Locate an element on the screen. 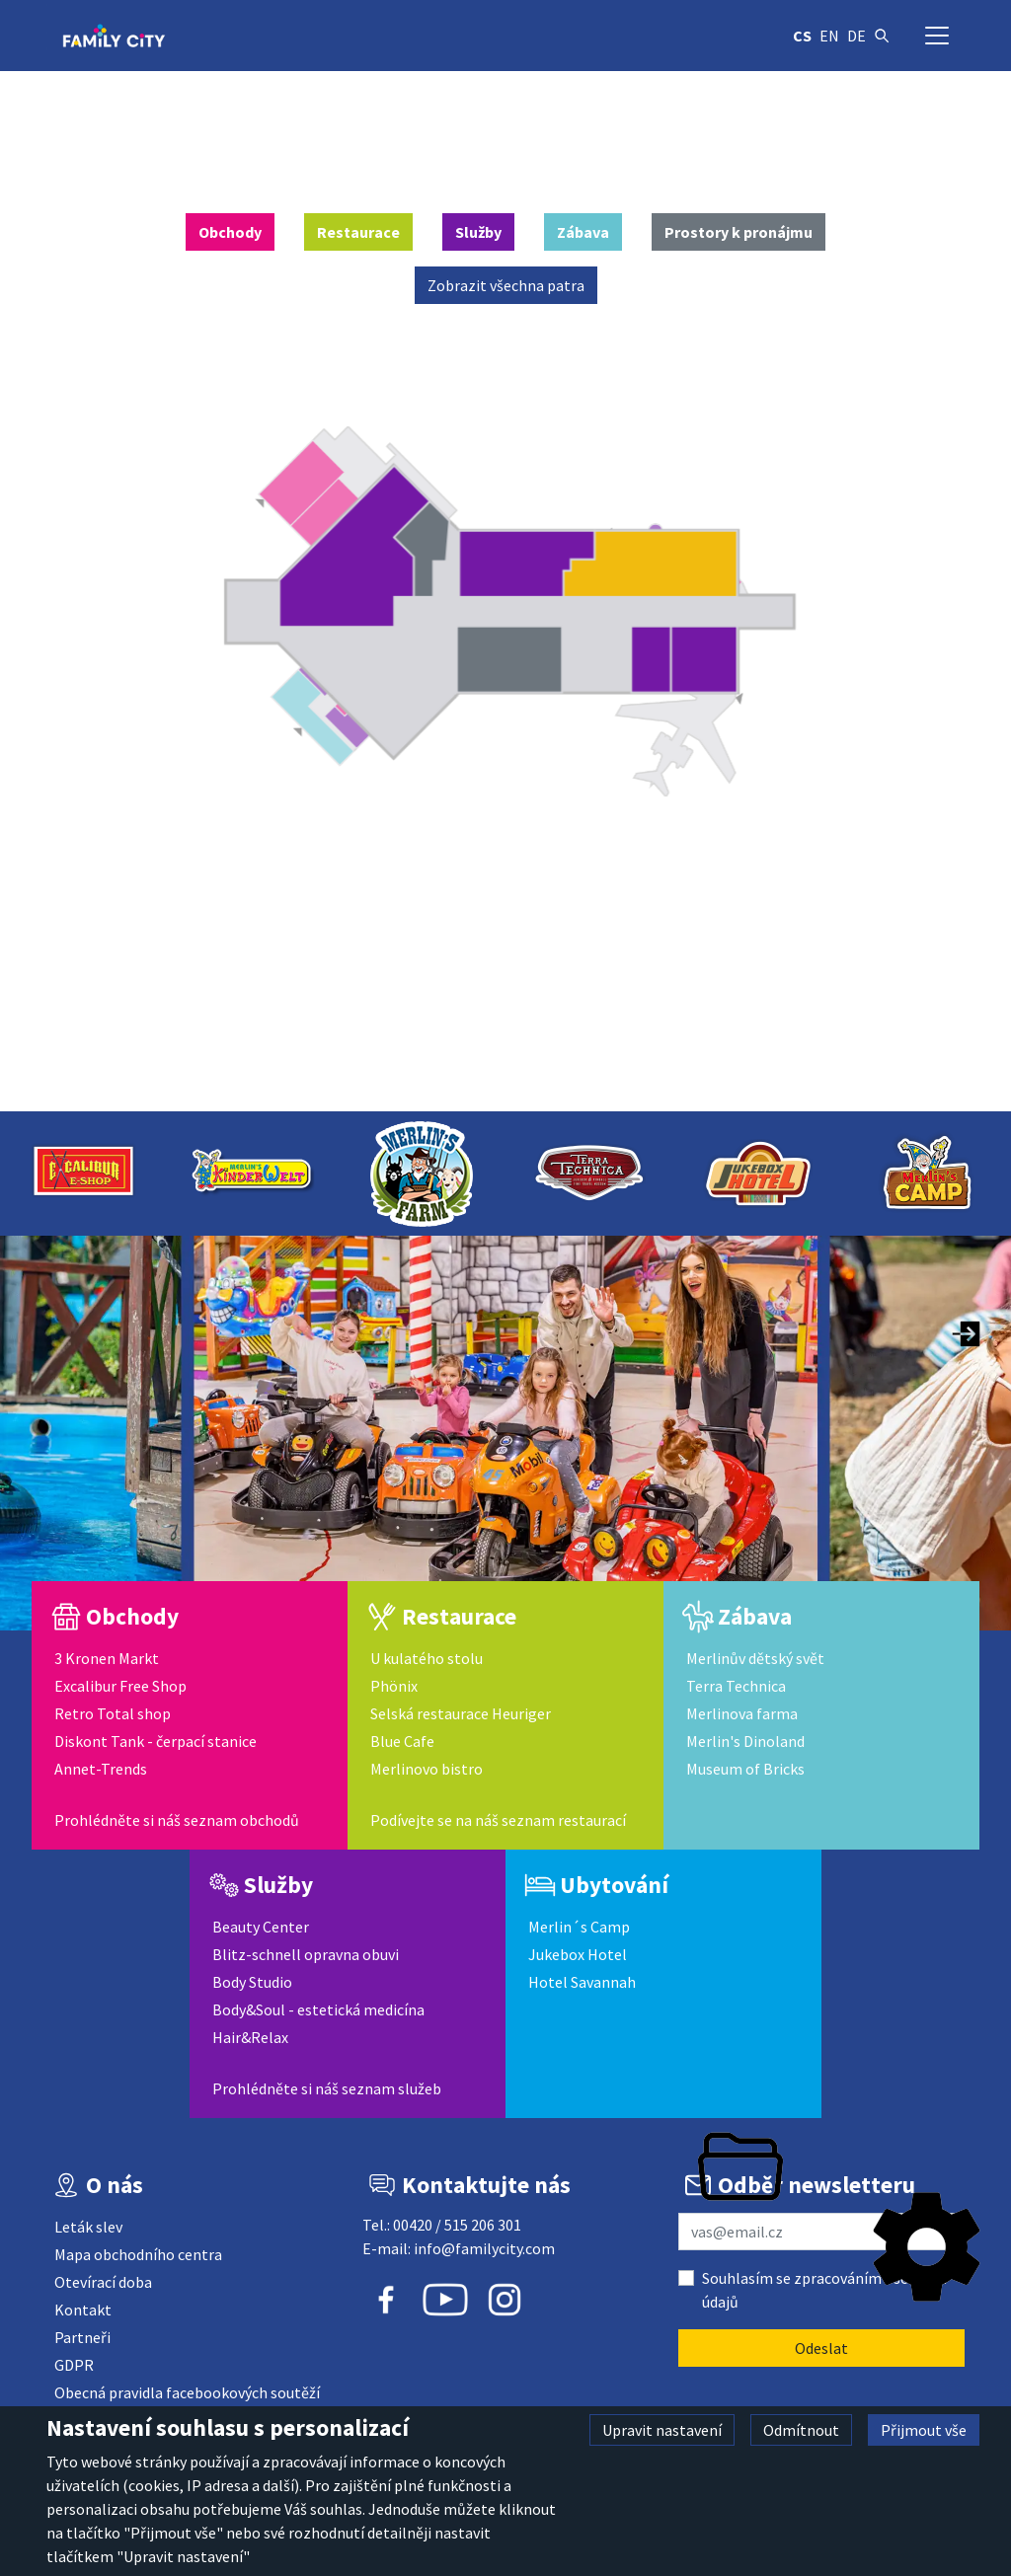 The height and width of the screenshot is (2576, 1011). open settings menu is located at coordinates (926, 2246).